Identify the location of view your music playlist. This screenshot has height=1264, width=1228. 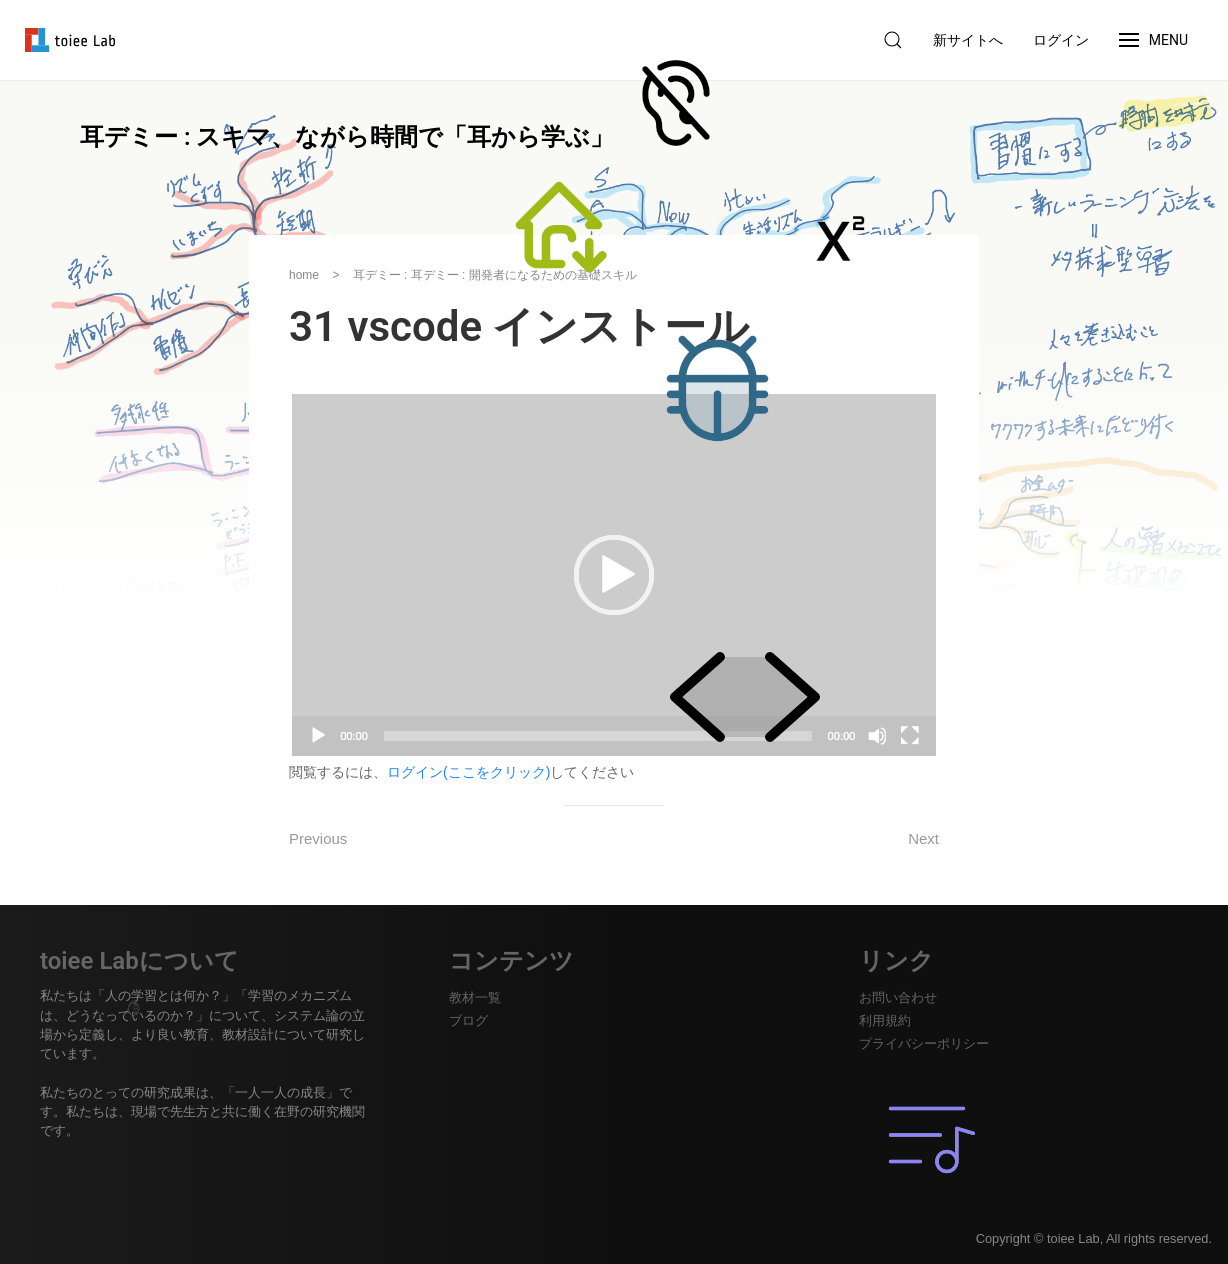
(927, 1135).